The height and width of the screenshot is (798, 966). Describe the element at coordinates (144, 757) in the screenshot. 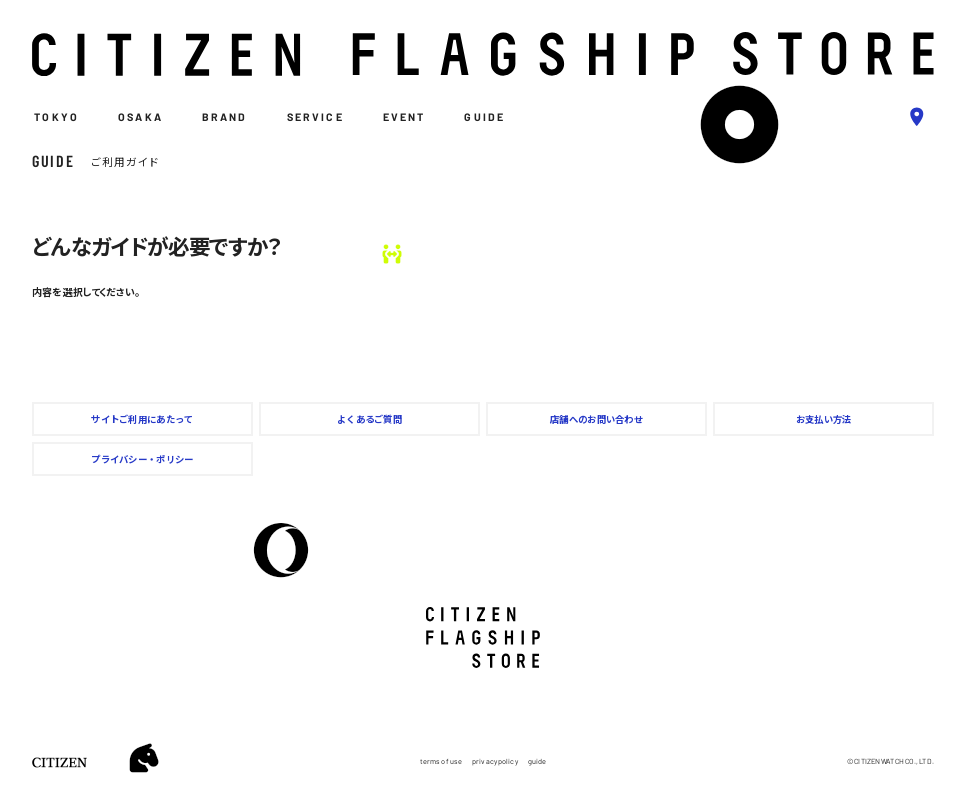

I see `chess game or strategy app` at that location.